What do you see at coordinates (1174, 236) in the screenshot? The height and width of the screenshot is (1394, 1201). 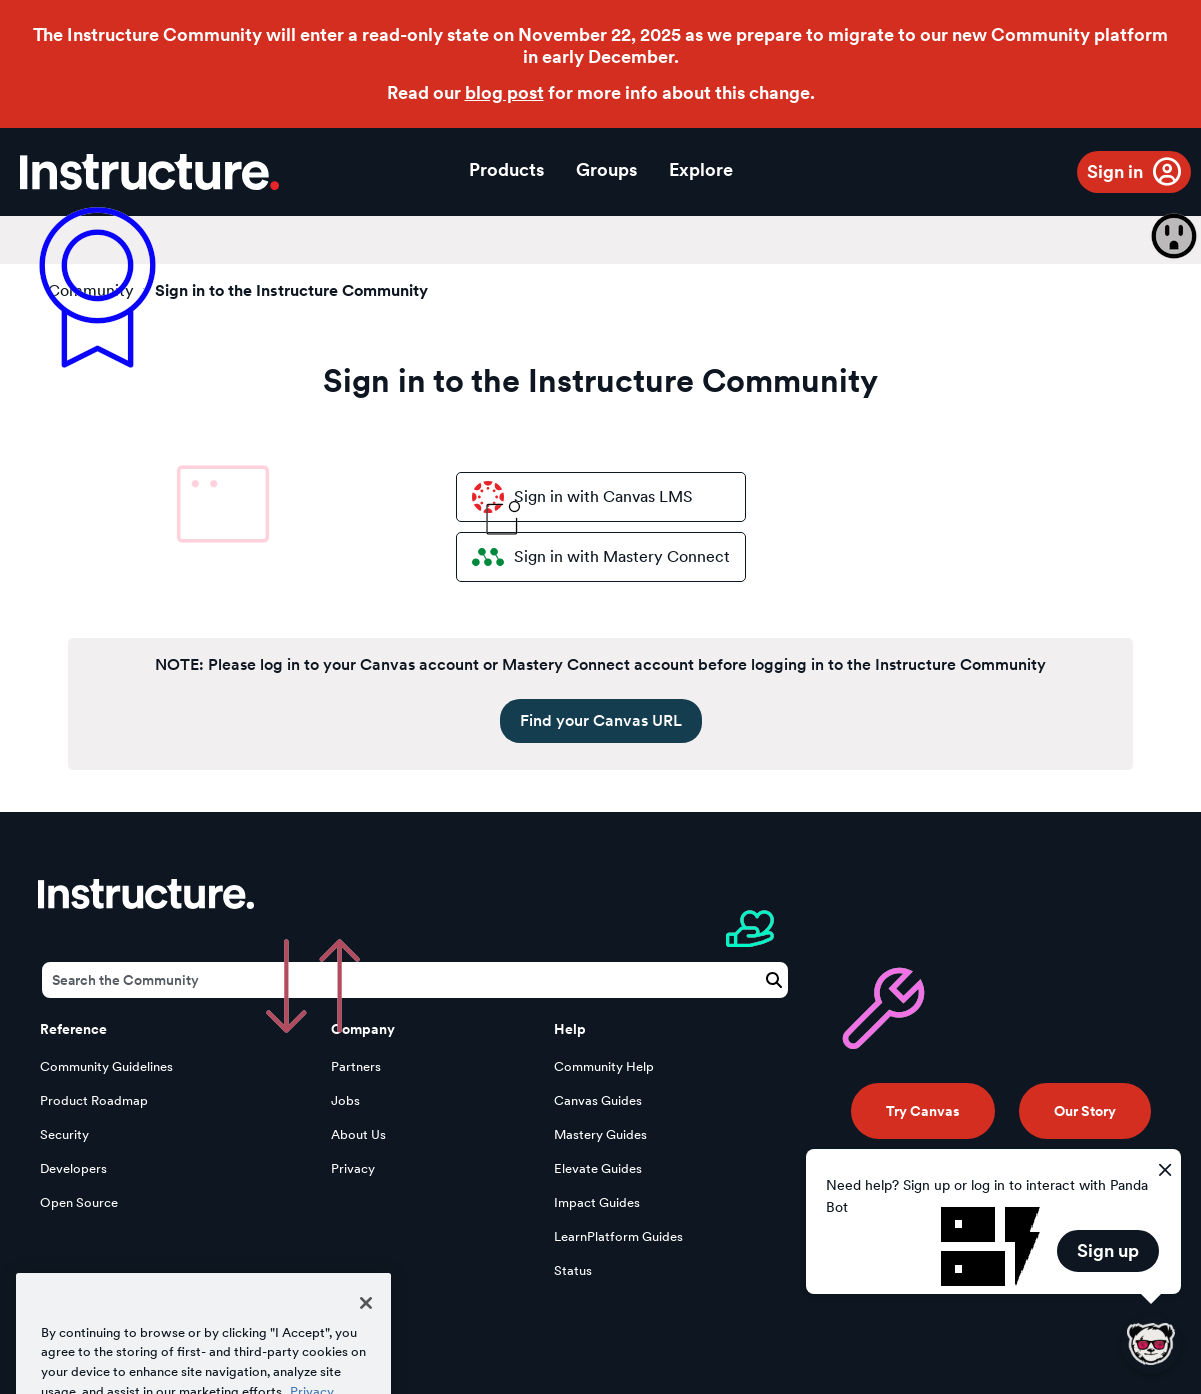 I see `indicates power outlet or electrical socket availability` at bounding box center [1174, 236].